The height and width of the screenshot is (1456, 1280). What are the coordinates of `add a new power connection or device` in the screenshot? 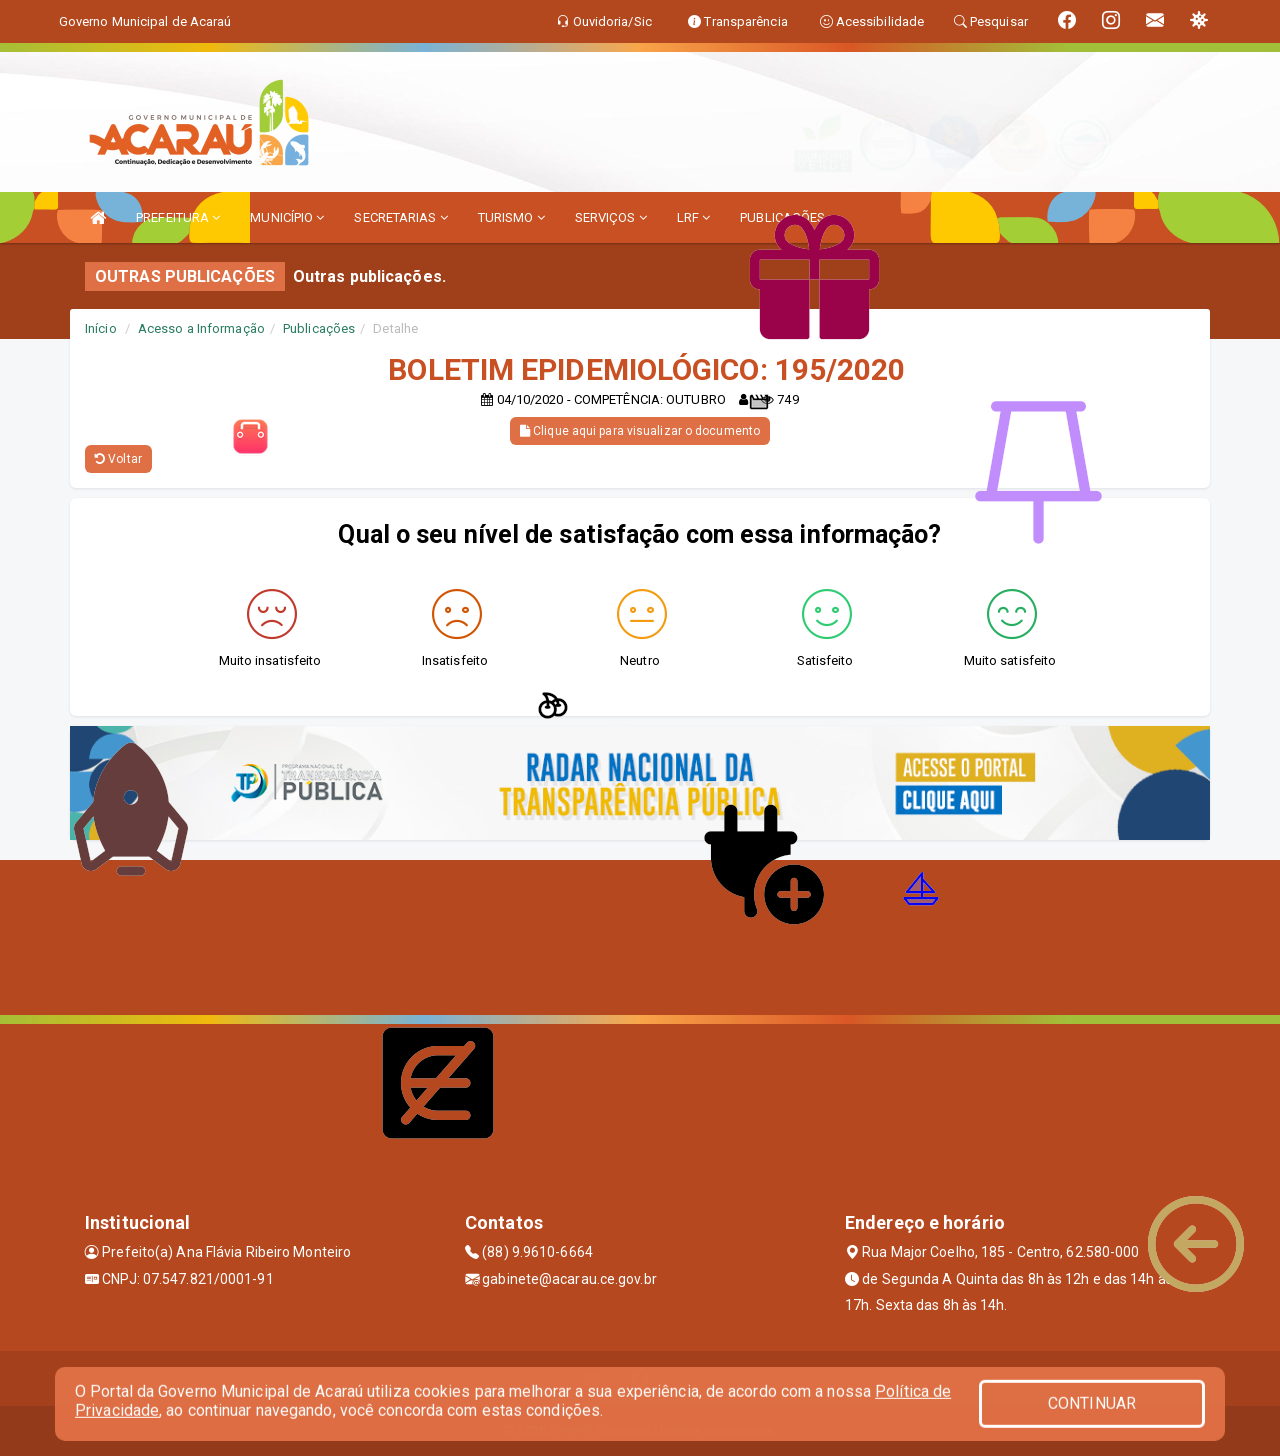 It's located at (757, 864).